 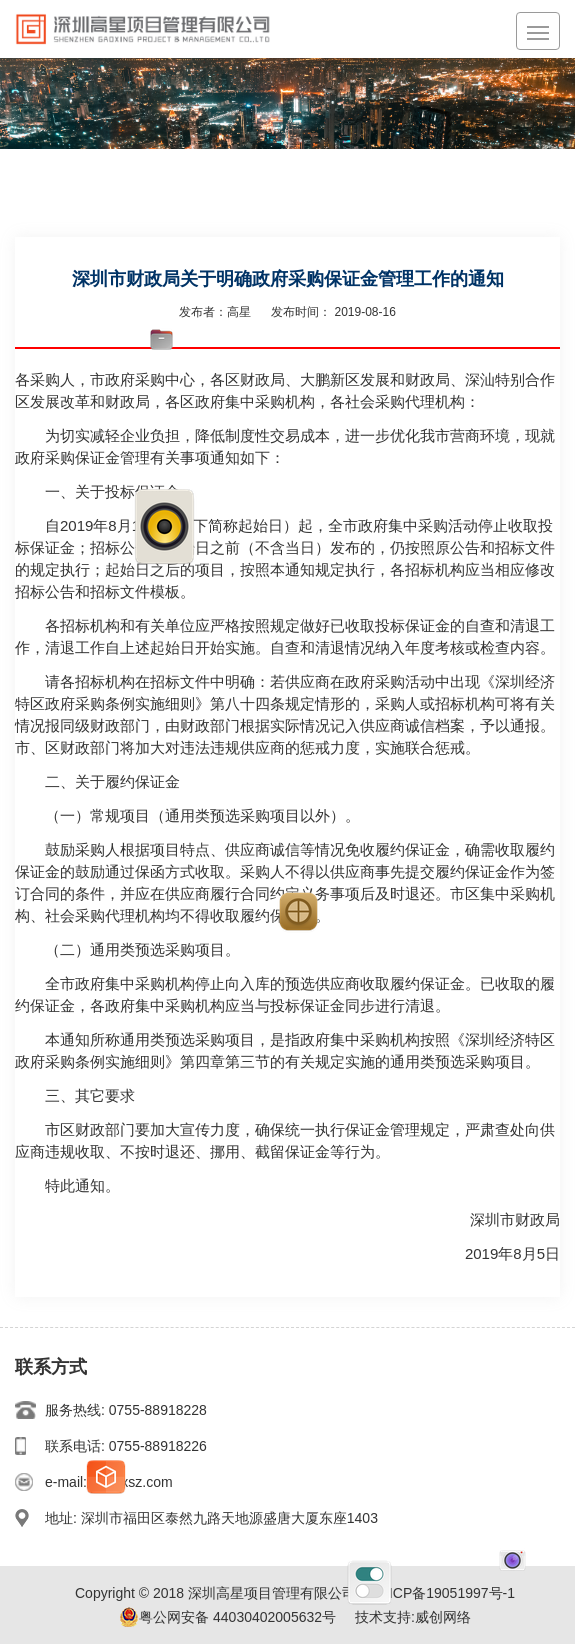 I want to click on open the camera app, so click(x=512, y=1560).